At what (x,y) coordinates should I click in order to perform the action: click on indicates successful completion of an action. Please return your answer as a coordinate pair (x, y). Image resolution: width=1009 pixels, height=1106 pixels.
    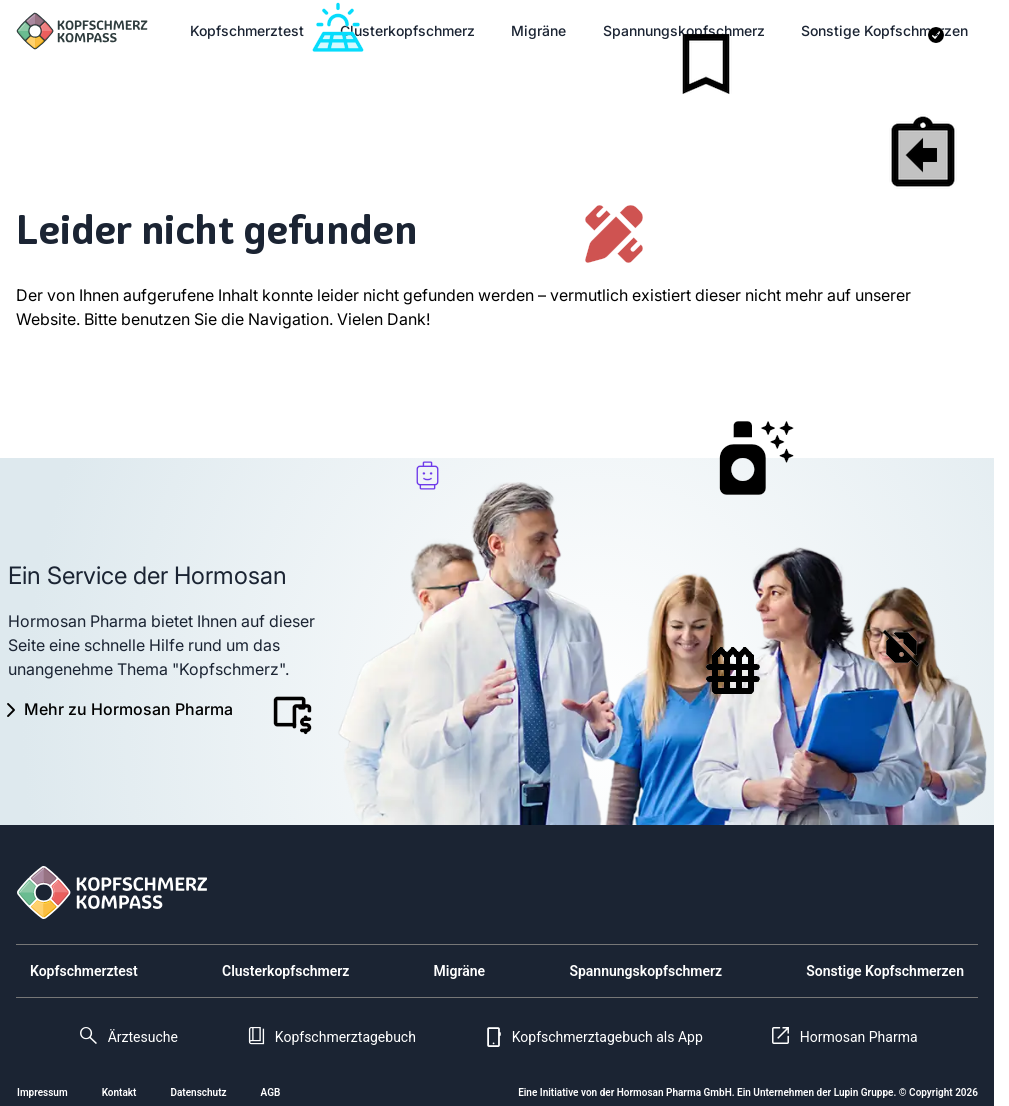
    Looking at the image, I should click on (936, 35).